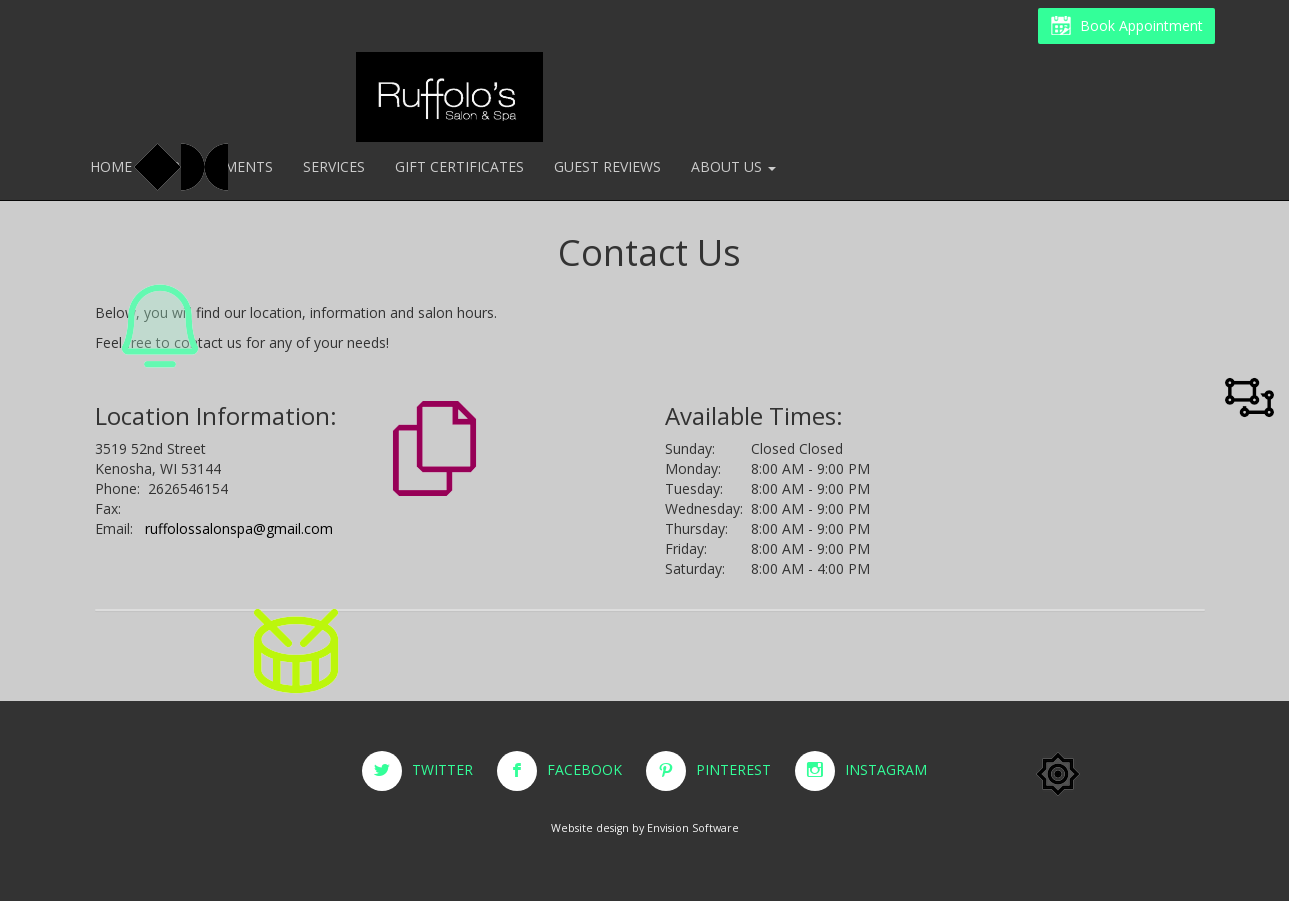 Image resolution: width=1289 pixels, height=901 pixels. I want to click on view notifications, so click(160, 326).